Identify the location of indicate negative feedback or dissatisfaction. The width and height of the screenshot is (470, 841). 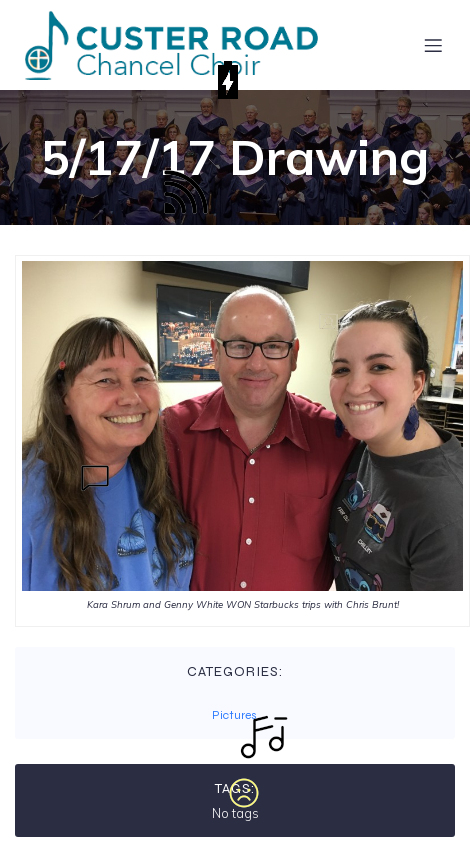
(244, 793).